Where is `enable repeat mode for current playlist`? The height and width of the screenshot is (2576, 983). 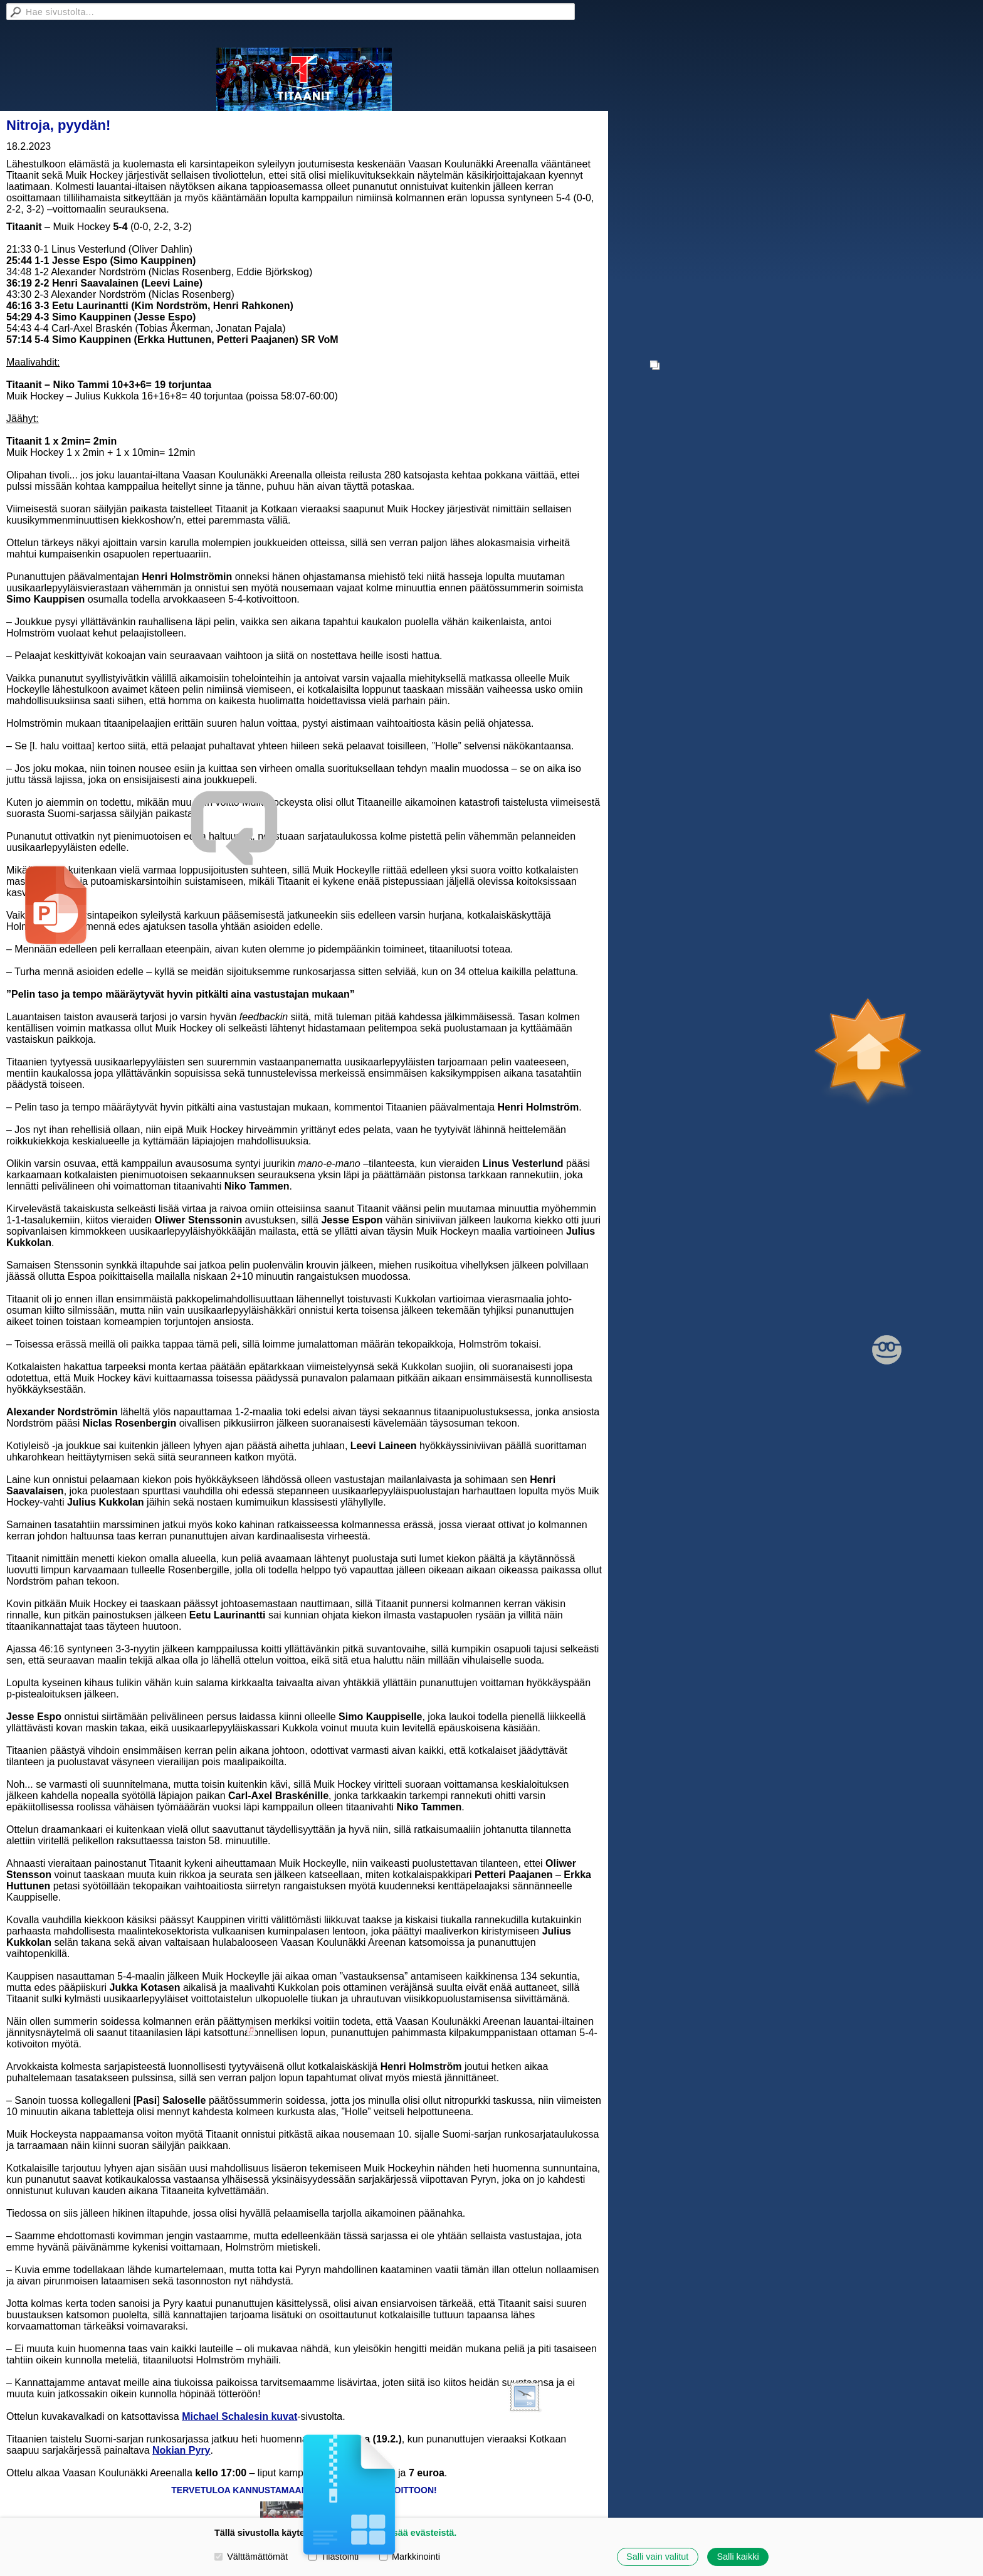
enable repeat mode for current playlist is located at coordinates (234, 821).